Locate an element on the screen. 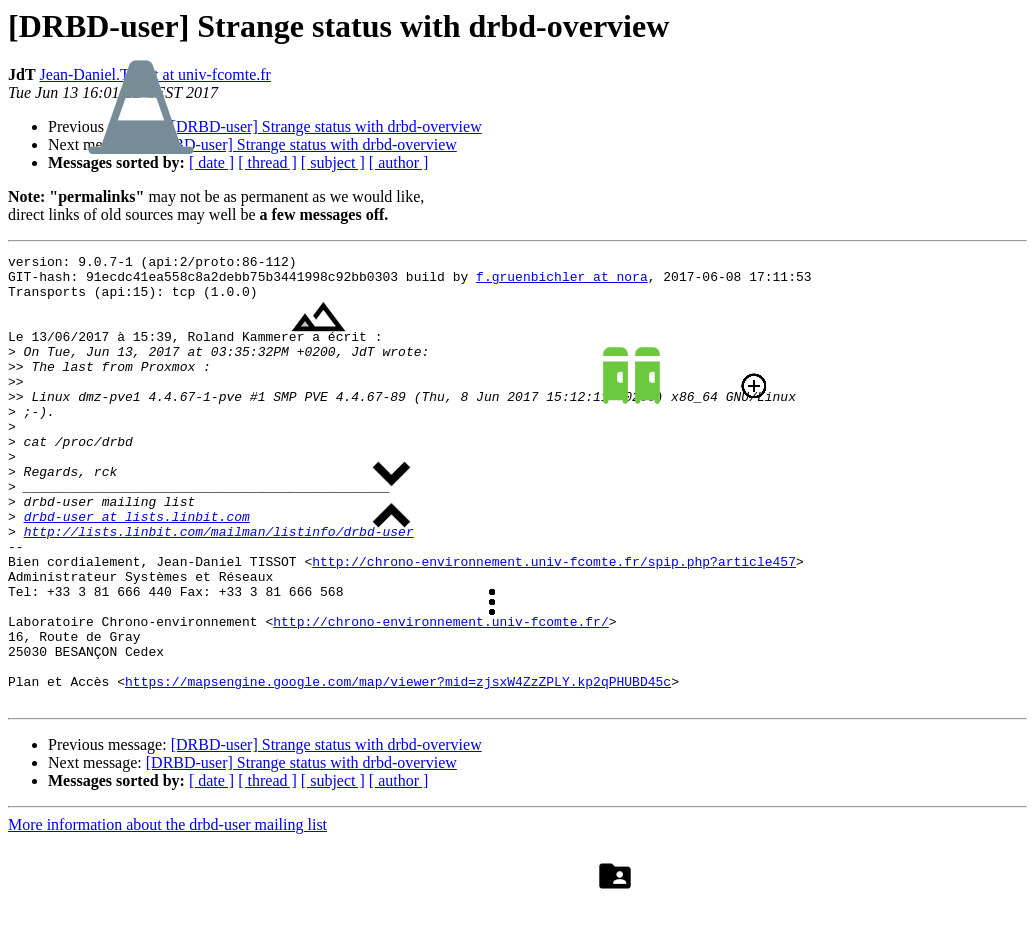 This screenshot has width=1035, height=932. locate nearby portable restrooms is located at coordinates (631, 375).